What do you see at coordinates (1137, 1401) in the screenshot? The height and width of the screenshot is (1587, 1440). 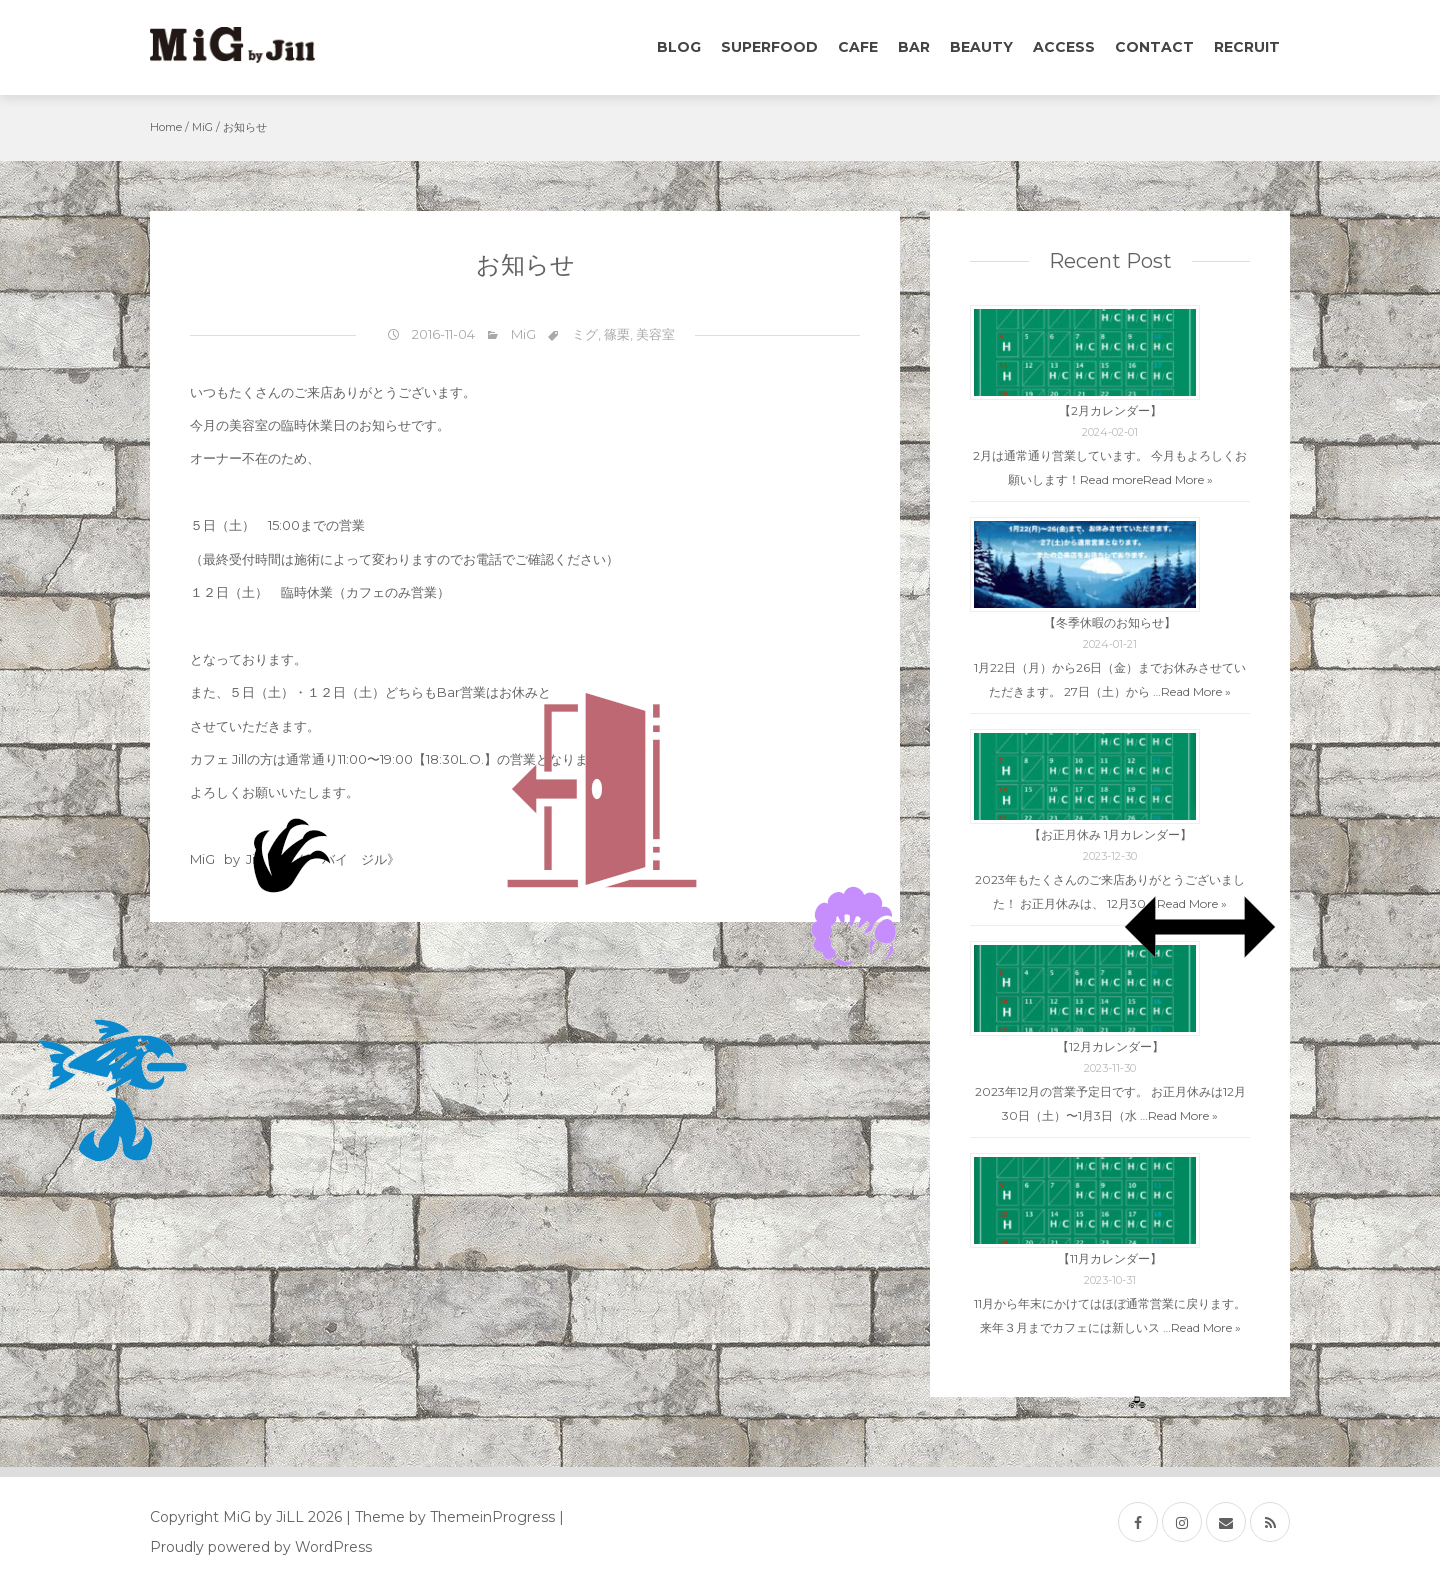 I see `construction or road building category` at bounding box center [1137, 1401].